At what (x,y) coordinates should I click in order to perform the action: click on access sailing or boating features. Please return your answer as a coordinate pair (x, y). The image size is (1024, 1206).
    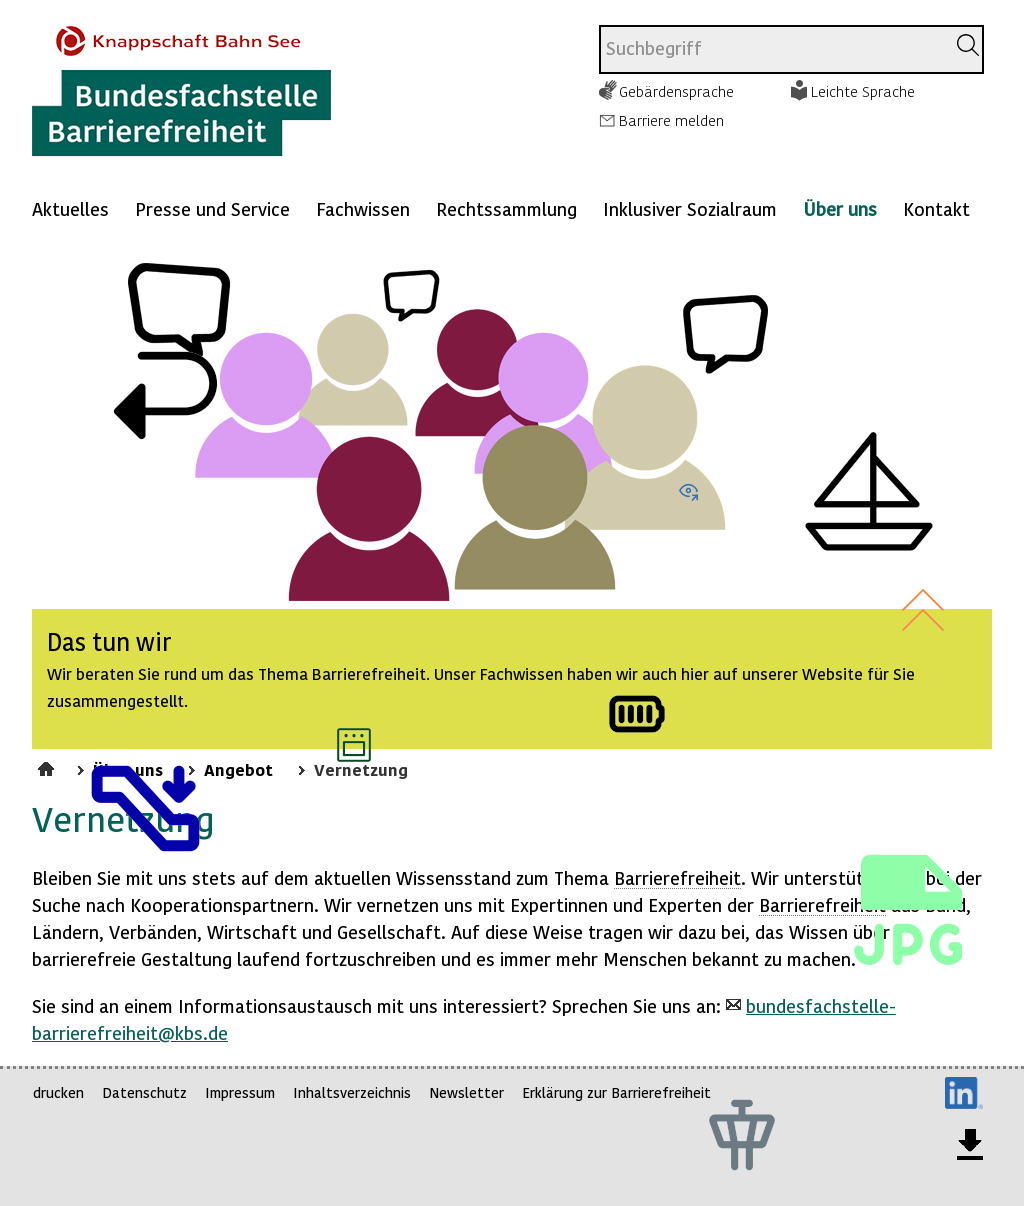
    Looking at the image, I should click on (869, 500).